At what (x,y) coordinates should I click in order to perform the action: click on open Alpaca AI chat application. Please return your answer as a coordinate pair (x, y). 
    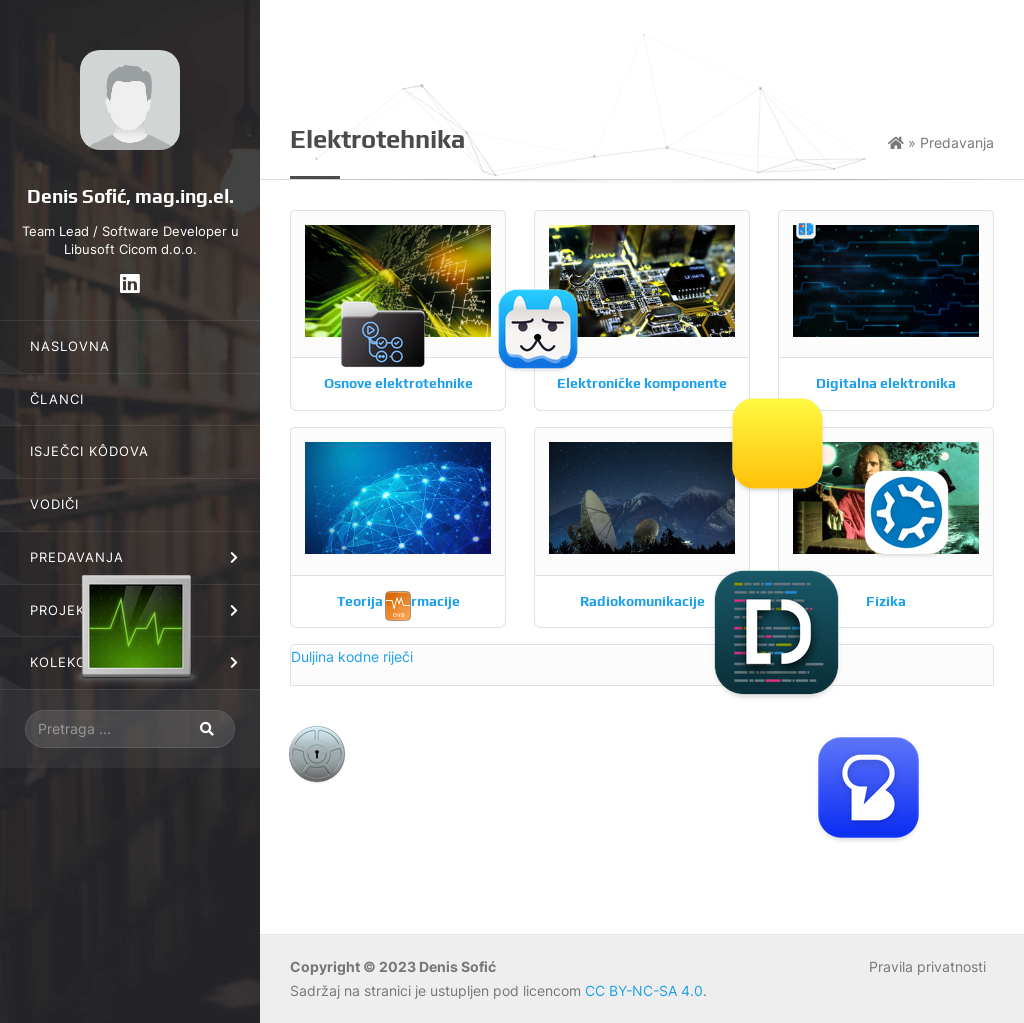
    Looking at the image, I should click on (538, 329).